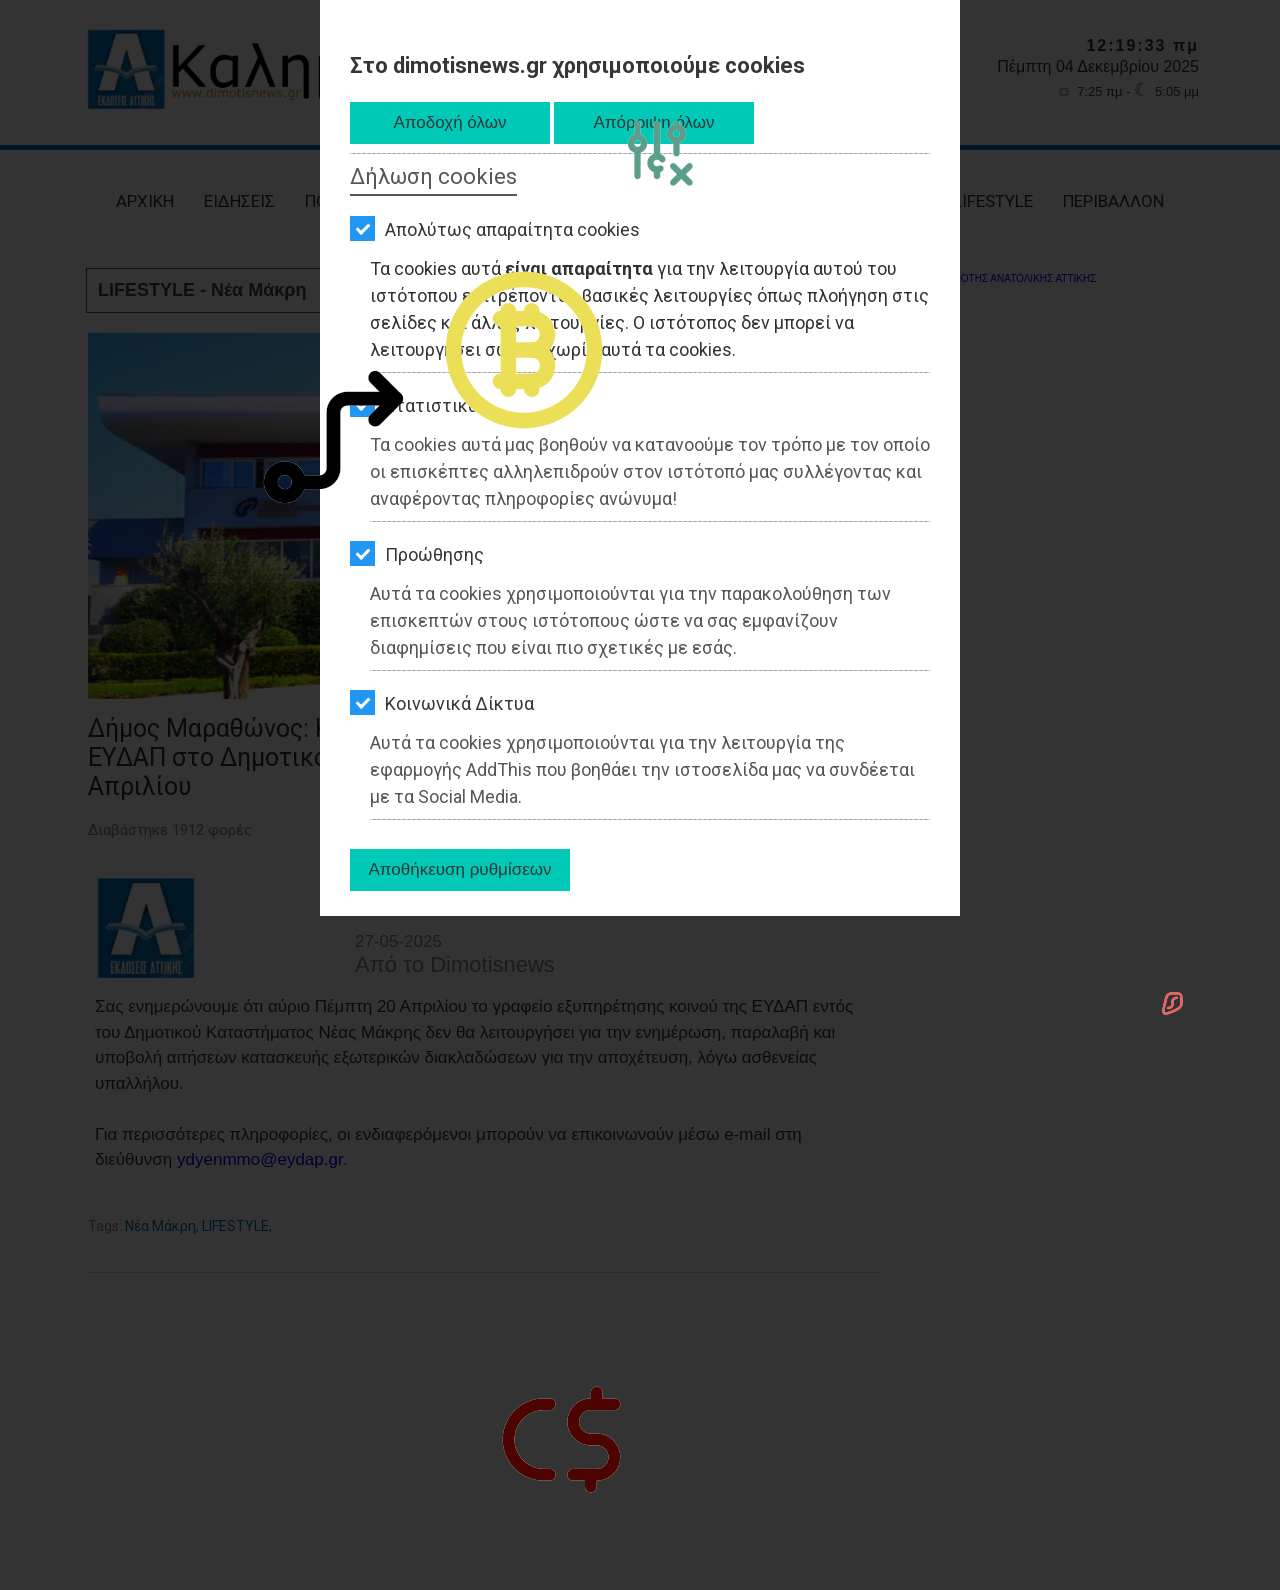 The width and height of the screenshot is (1280, 1590). I want to click on follow a guided path or tutorial, so click(333, 433).